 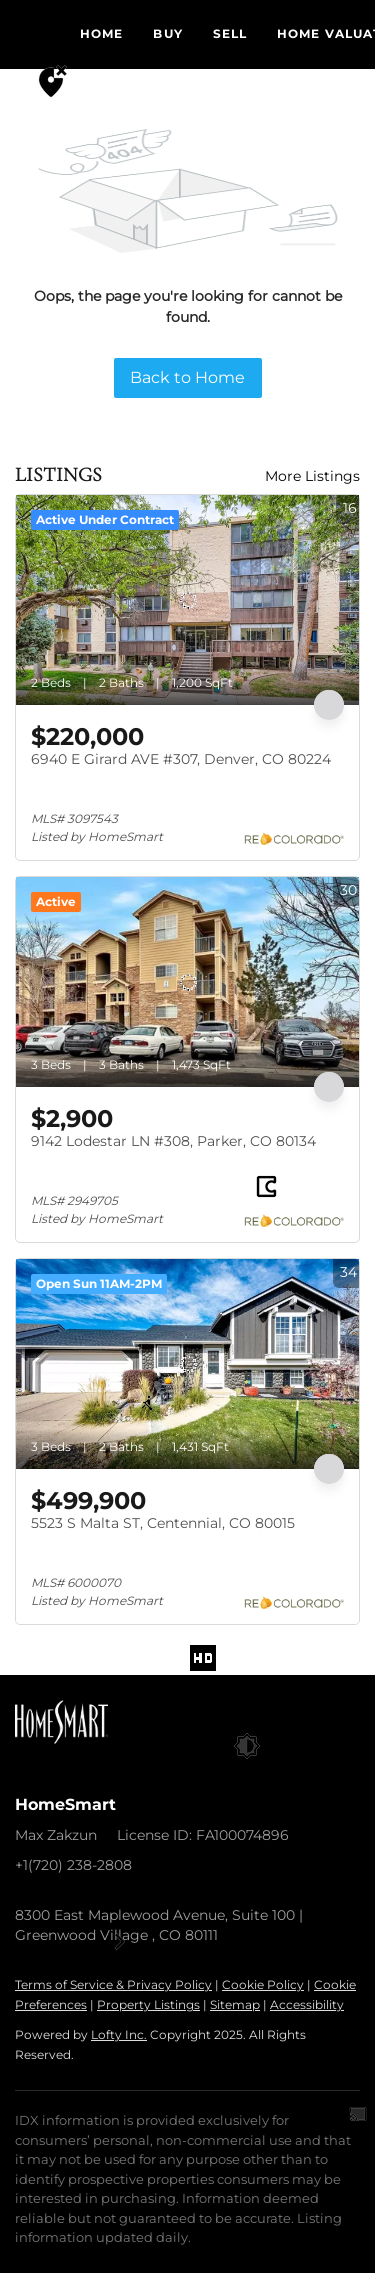 What do you see at coordinates (266, 1186) in the screenshot?
I see `open coda app` at bounding box center [266, 1186].